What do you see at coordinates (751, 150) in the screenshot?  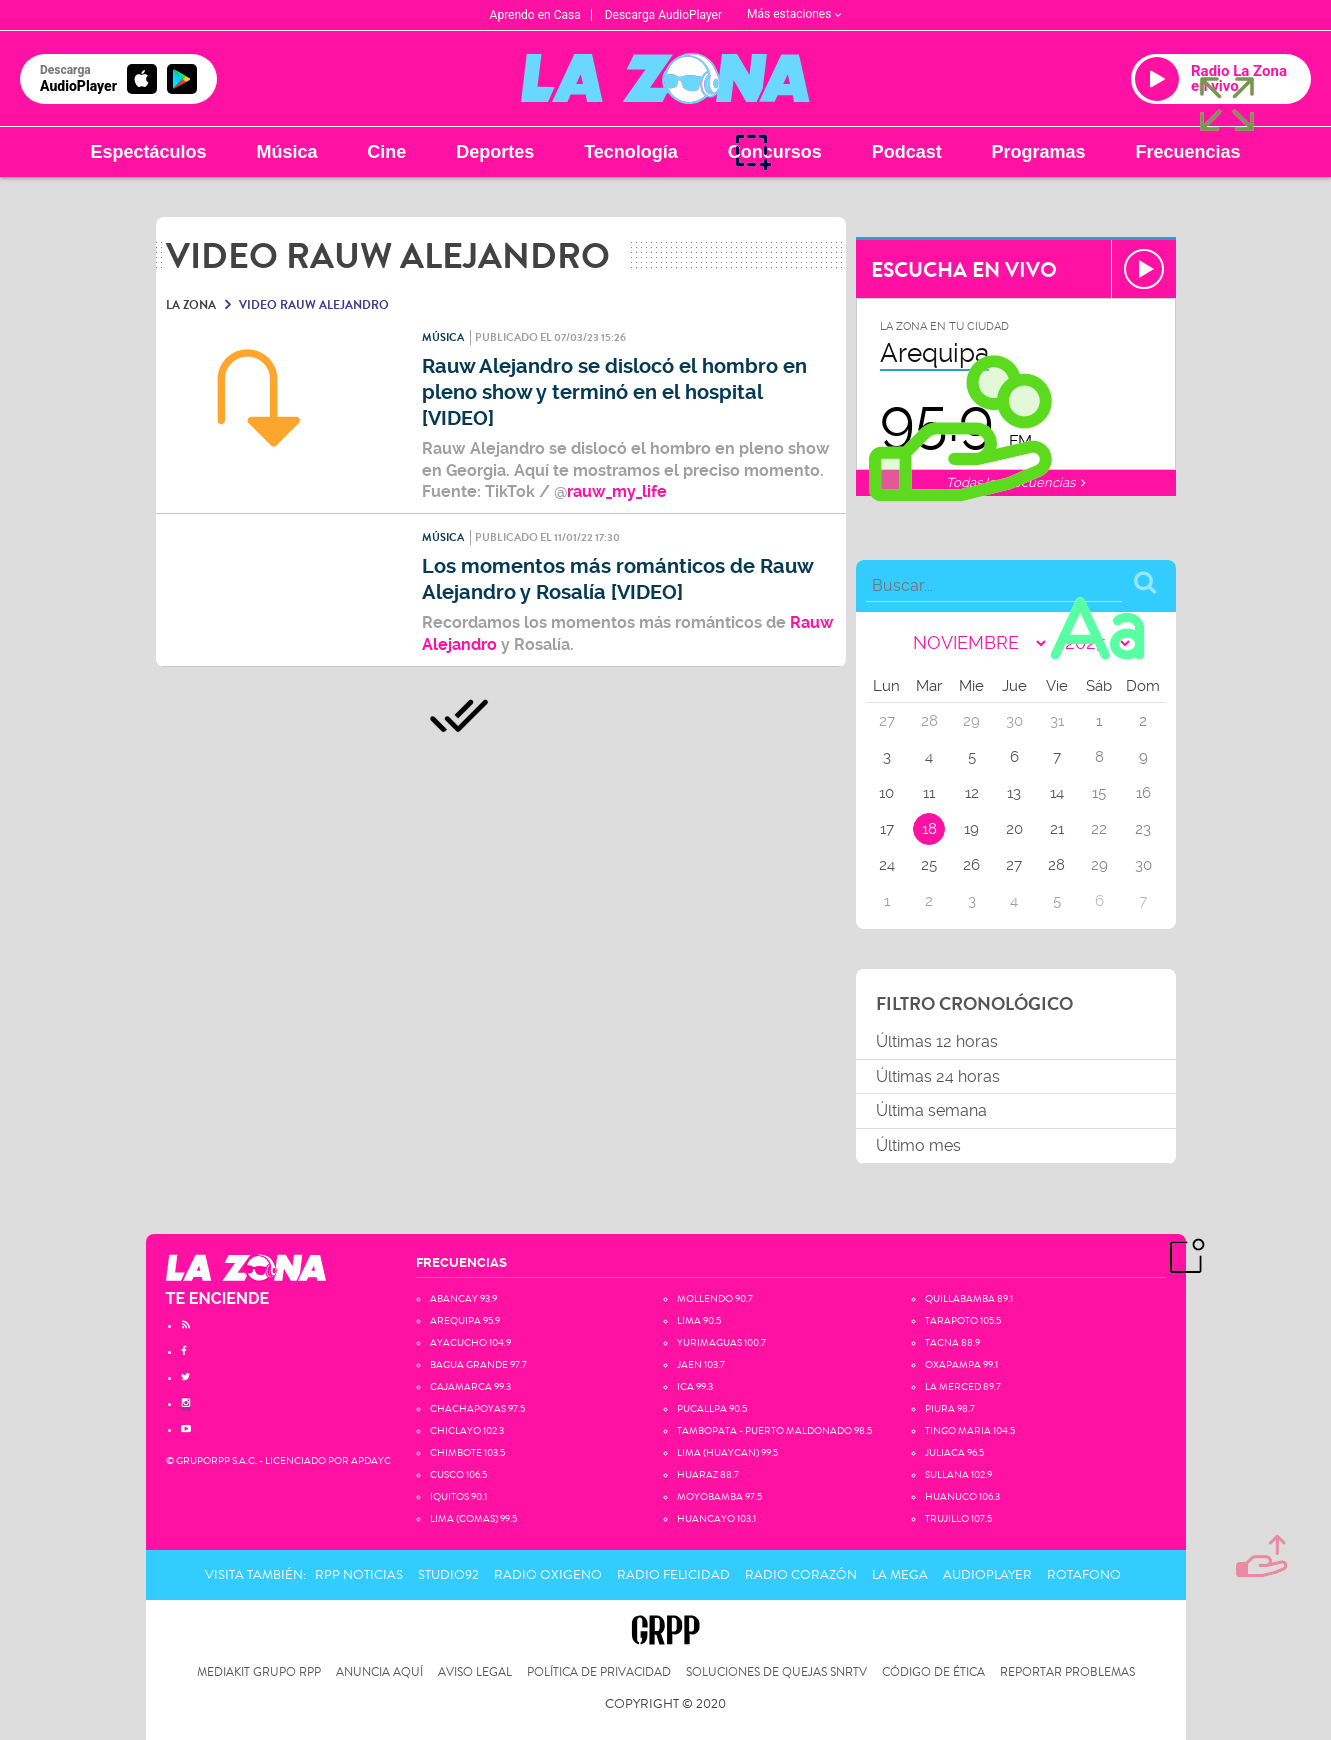 I see `add to current selection` at bounding box center [751, 150].